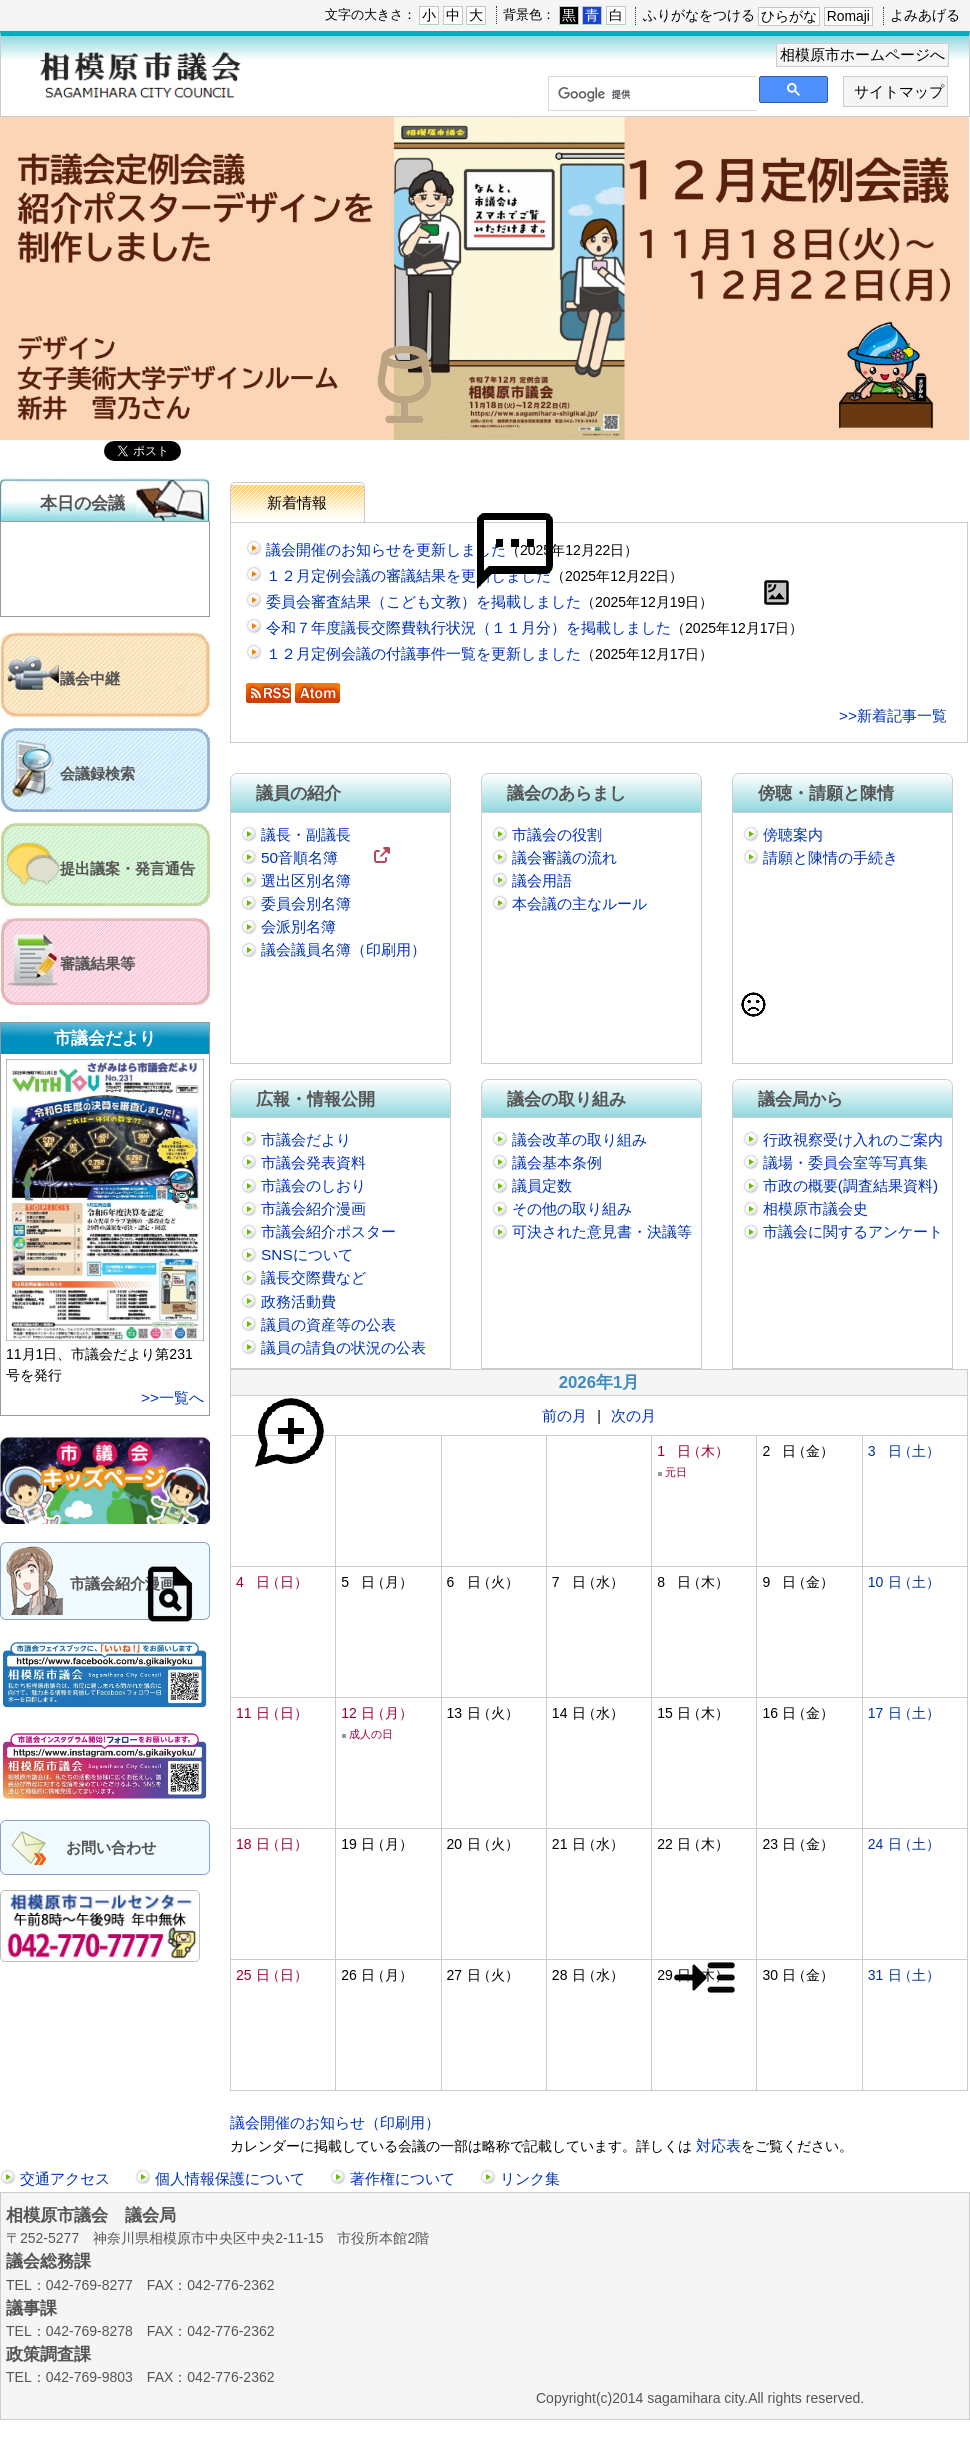  What do you see at coordinates (776, 592) in the screenshot?
I see `switch to satellite map view` at bounding box center [776, 592].